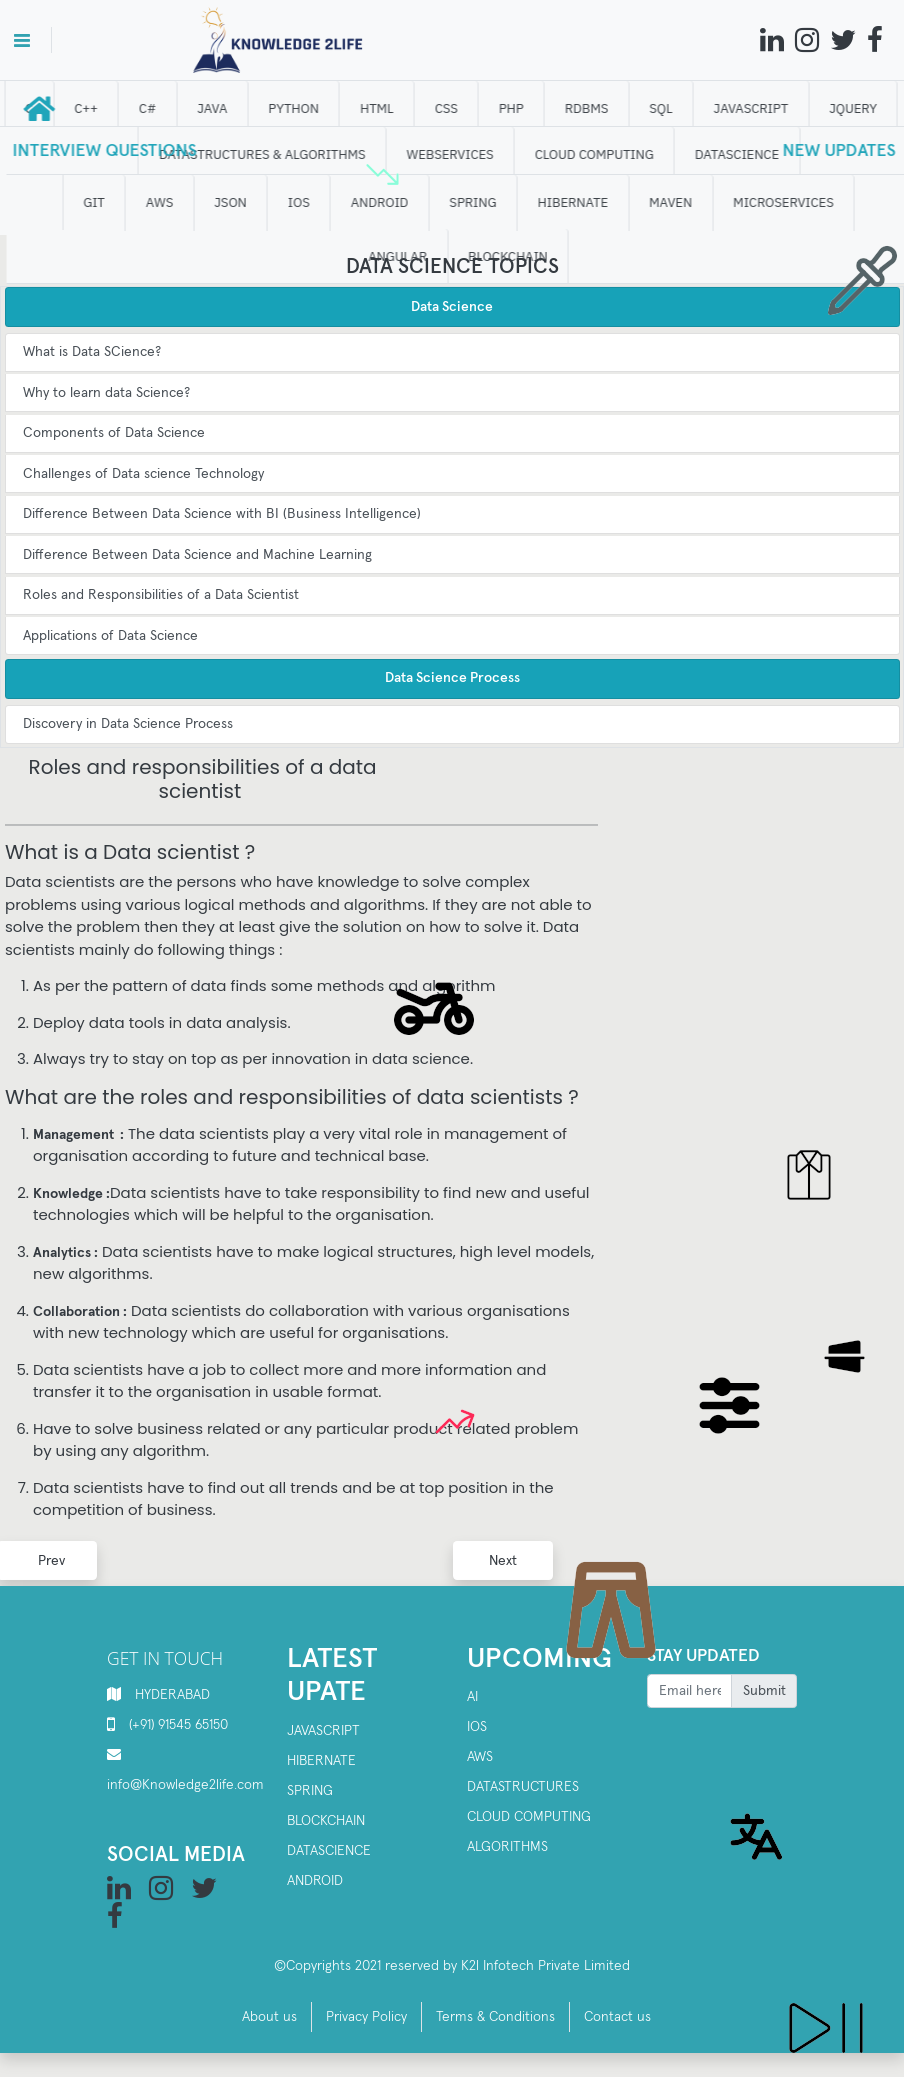  What do you see at coordinates (455, 1421) in the screenshot?
I see `view trending or popular content` at bounding box center [455, 1421].